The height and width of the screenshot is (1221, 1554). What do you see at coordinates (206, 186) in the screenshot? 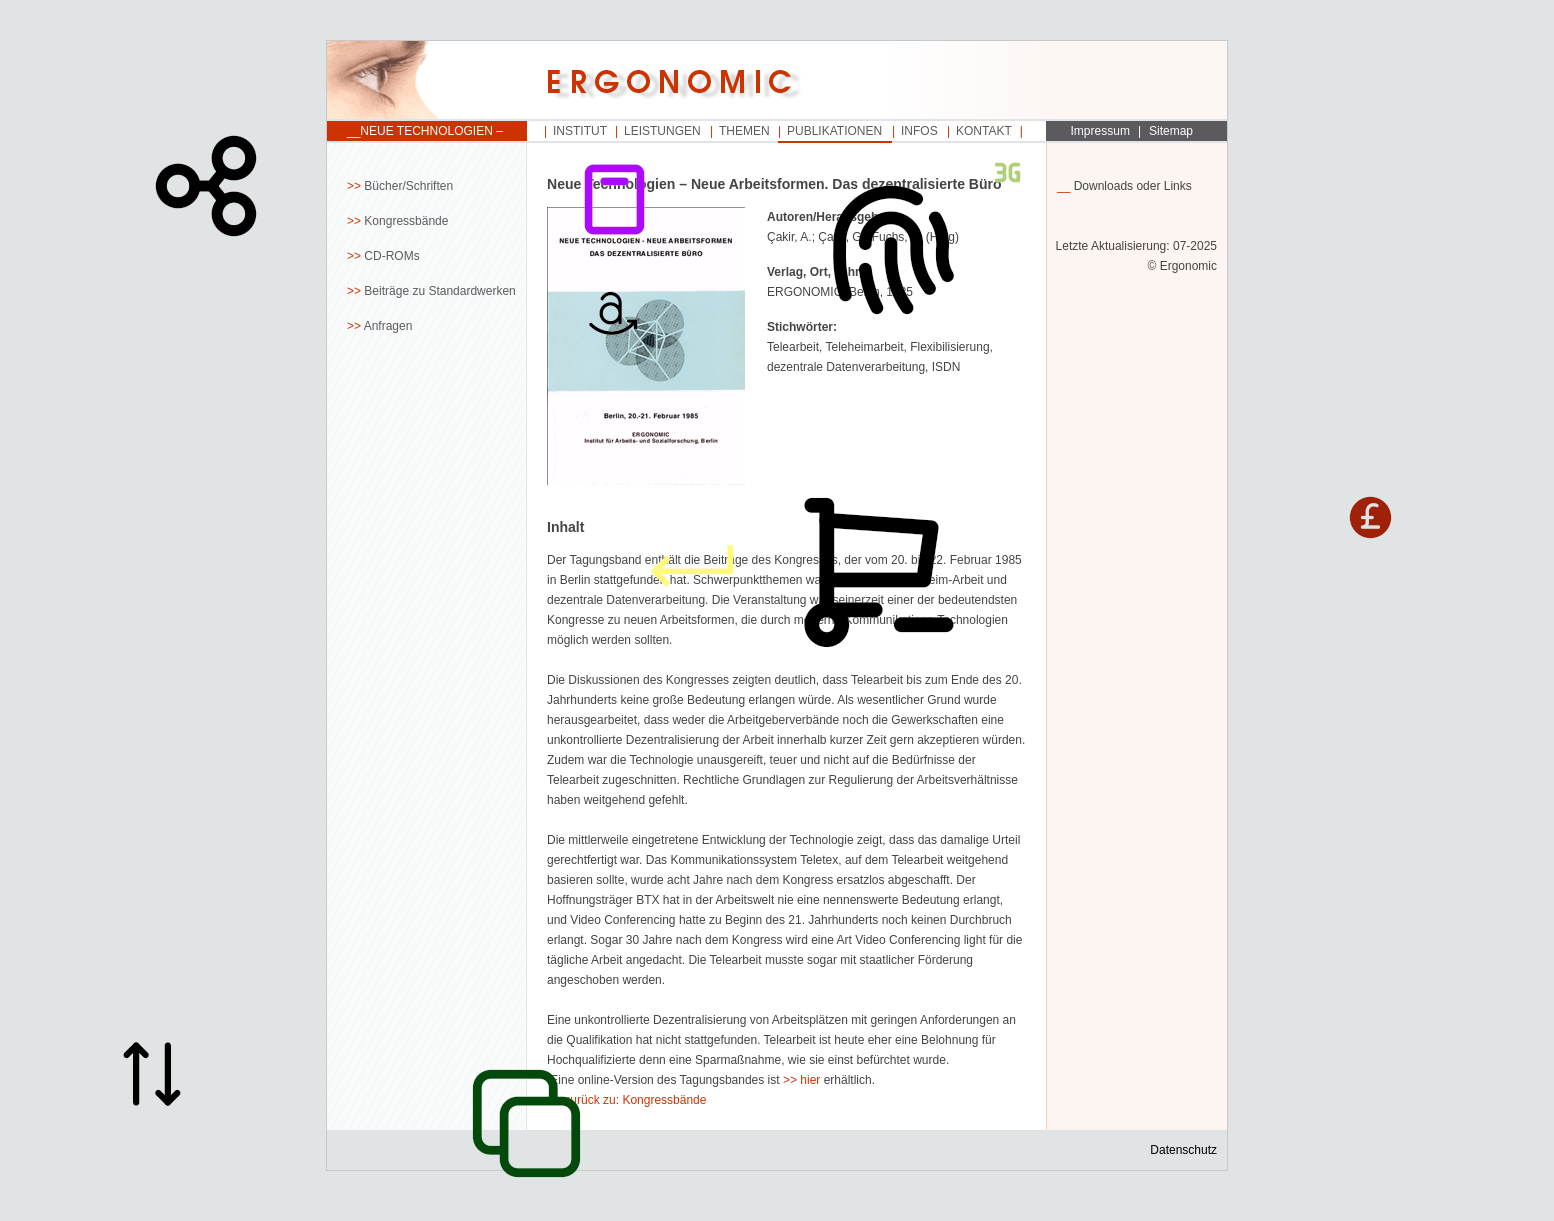
I see `view ripple (XRP) cryptocurrency balance` at bounding box center [206, 186].